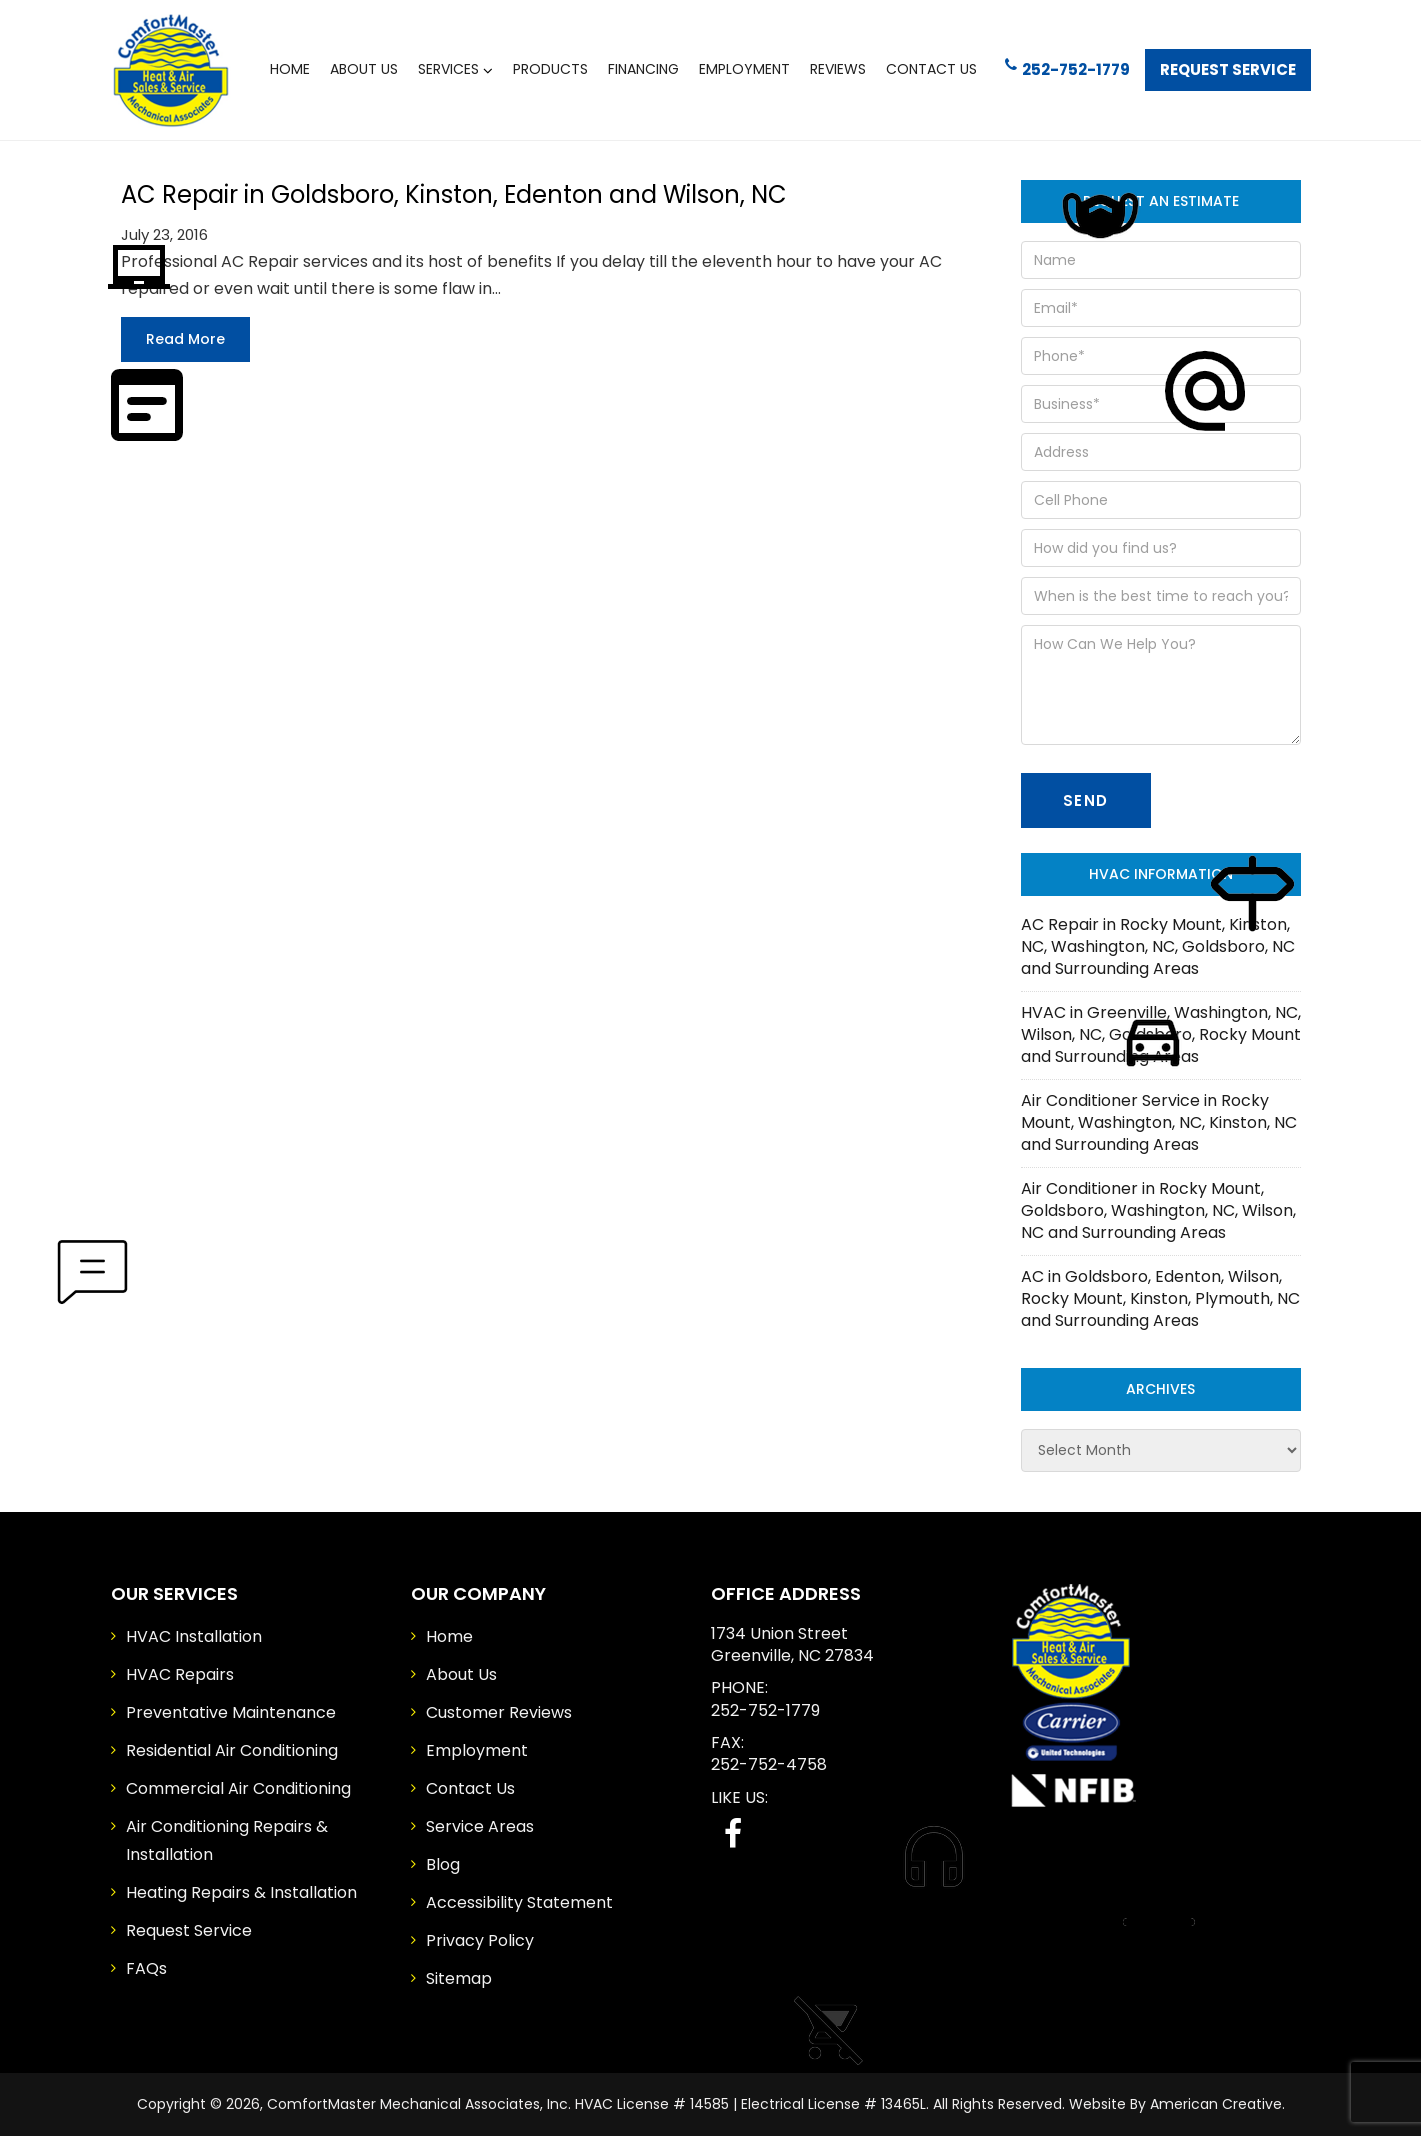 Image resolution: width=1421 pixels, height=2136 pixels. Describe the element at coordinates (139, 268) in the screenshot. I see `access chromebook or laptop settings` at that location.